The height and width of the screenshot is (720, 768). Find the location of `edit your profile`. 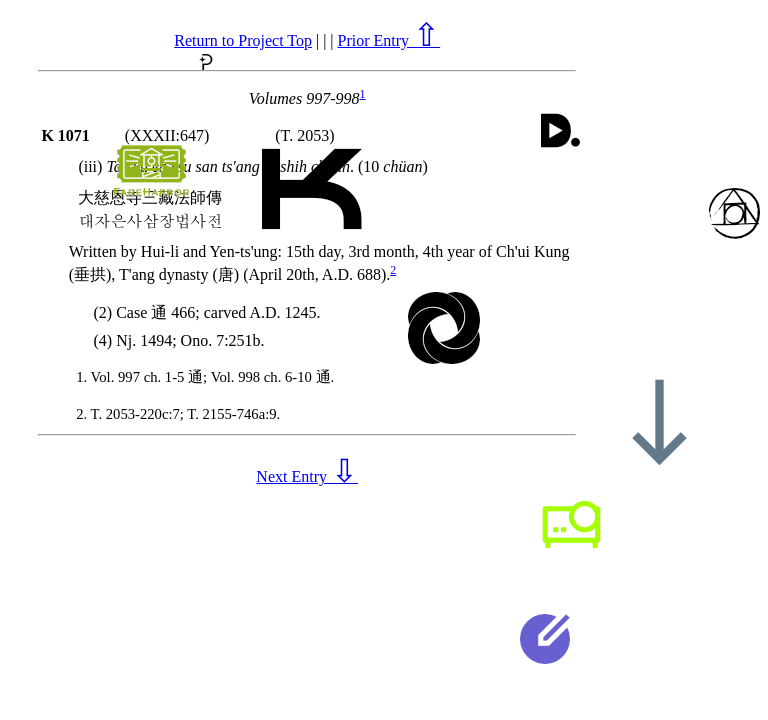

edit your profile is located at coordinates (545, 639).